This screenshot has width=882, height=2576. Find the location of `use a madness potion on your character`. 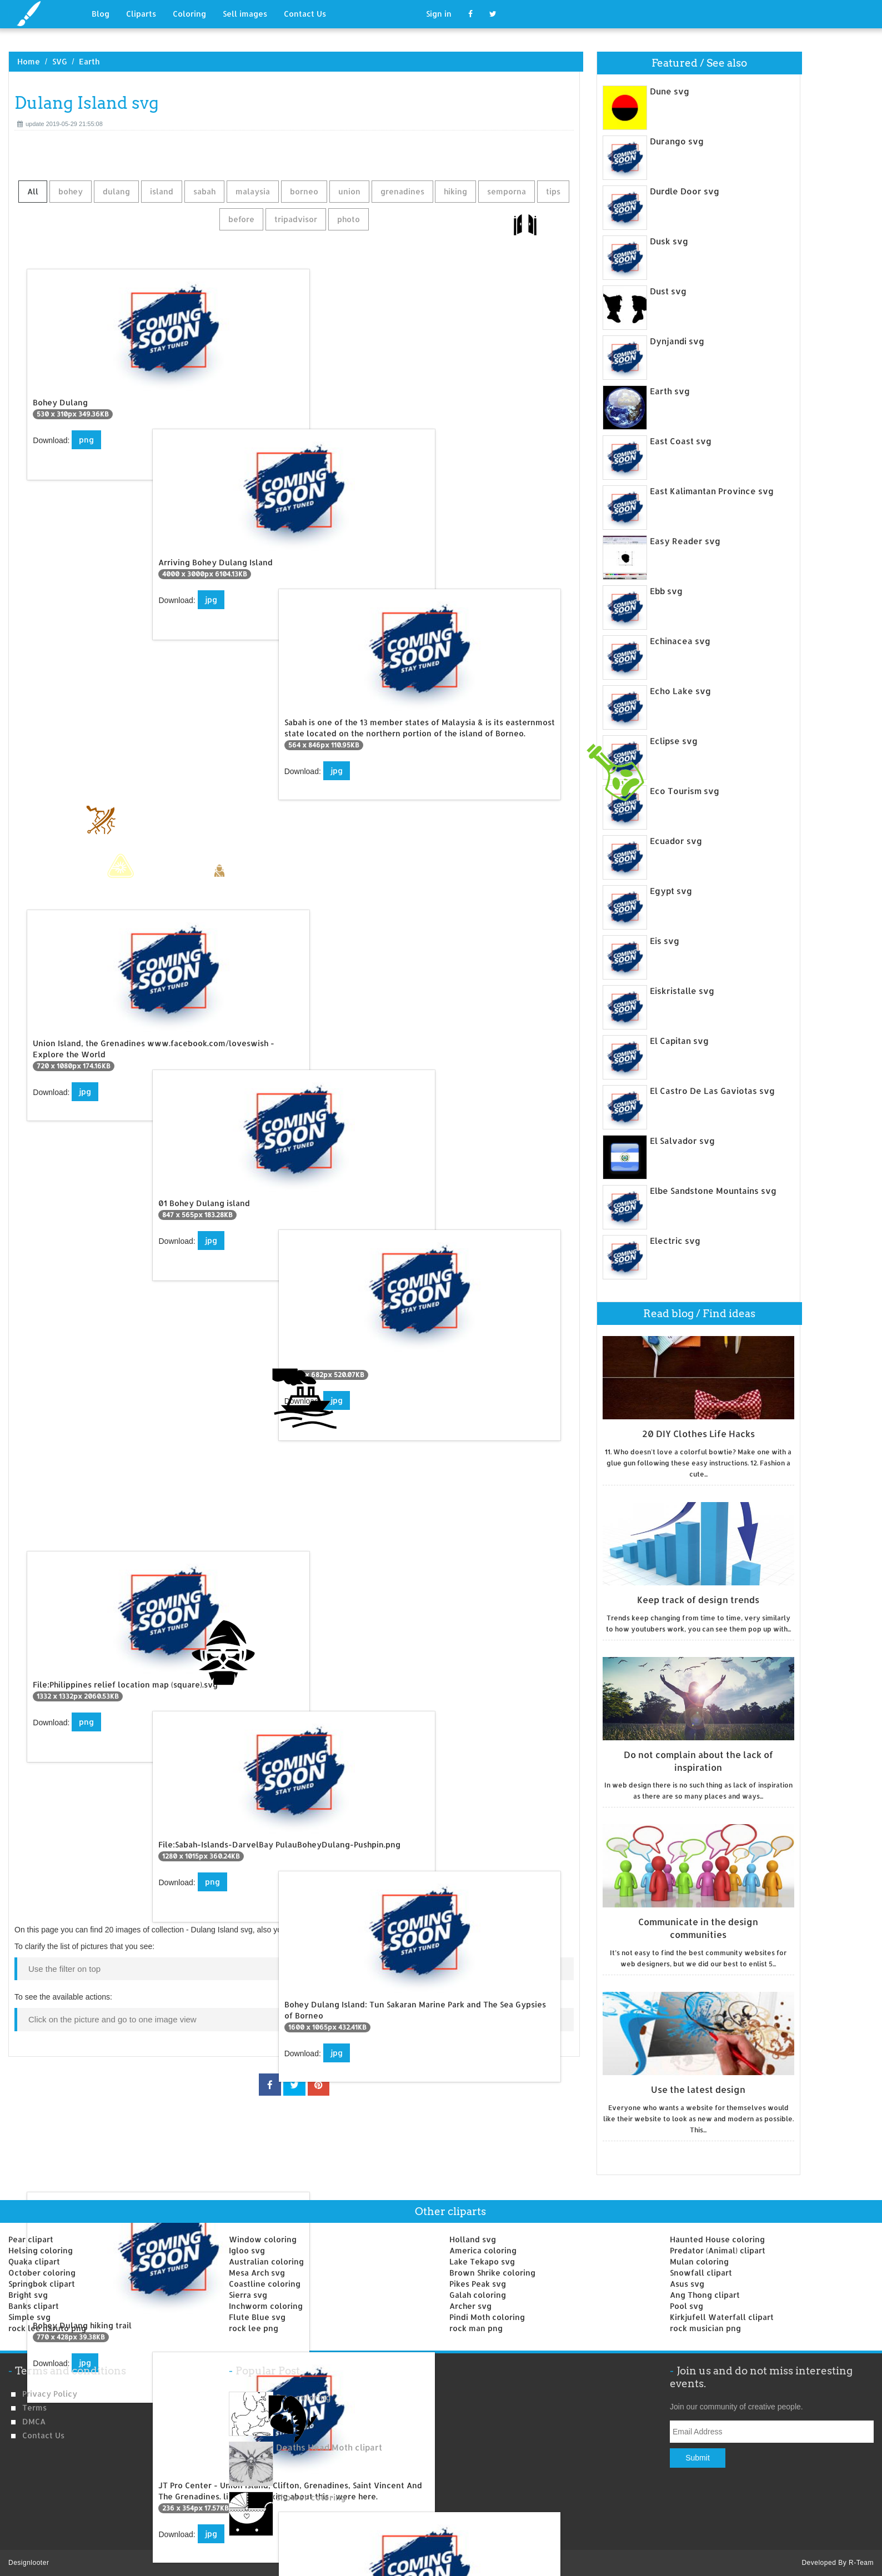

use a madness potion on your character is located at coordinates (615, 772).